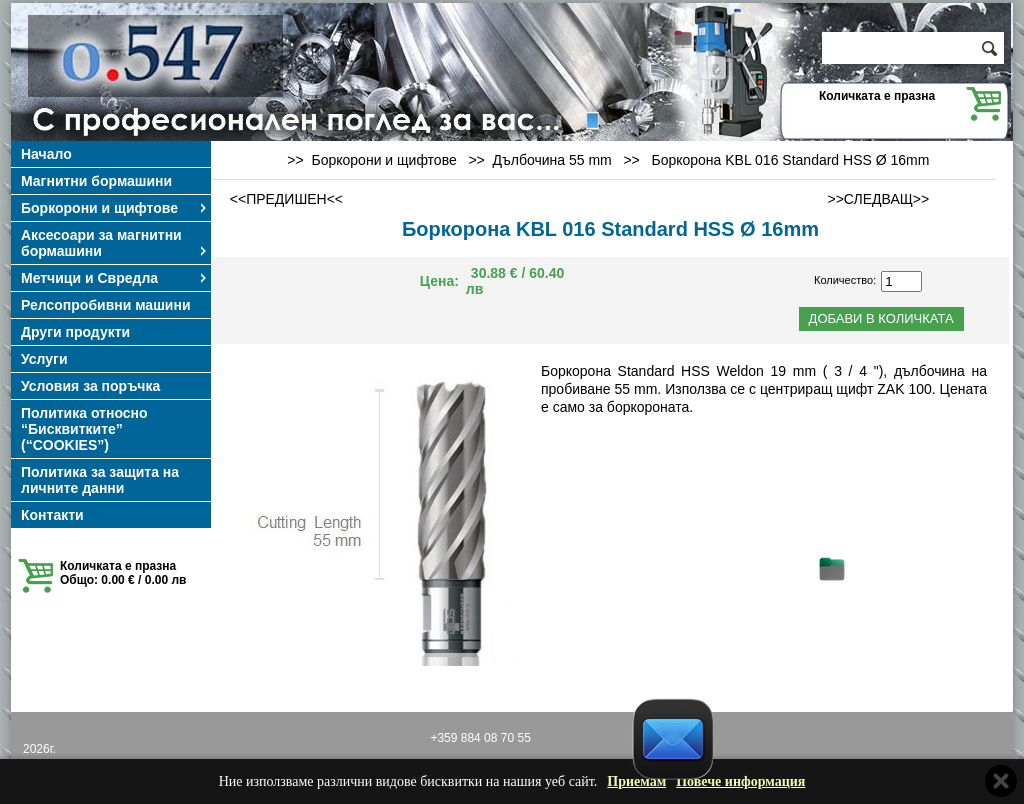 The height and width of the screenshot is (804, 1024). Describe the element at coordinates (832, 569) in the screenshot. I see `indicates a folder is ready to accept a dropped file` at that location.